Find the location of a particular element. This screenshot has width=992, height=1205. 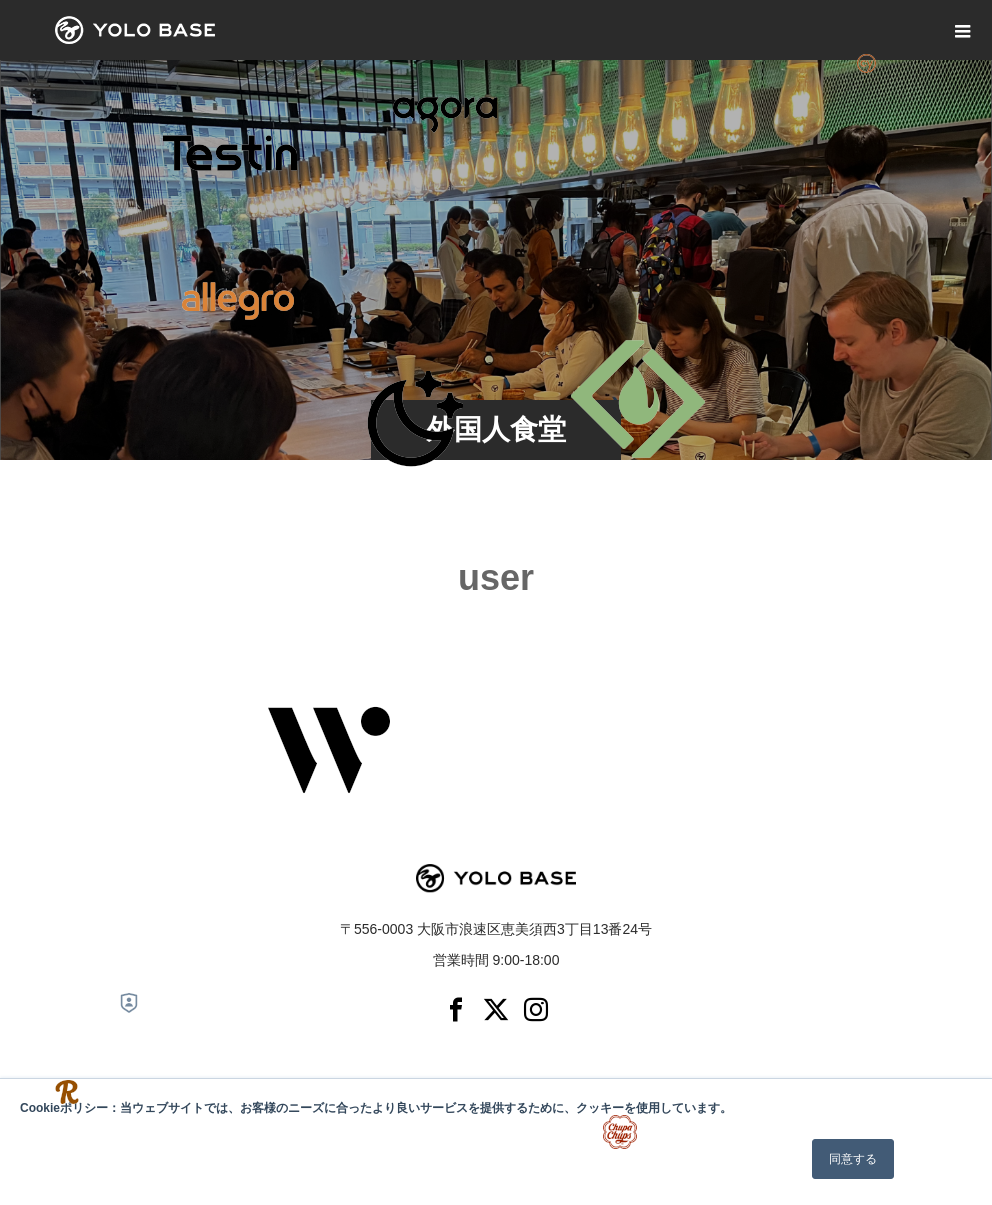

visit sourceforge website is located at coordinates (638, 399).